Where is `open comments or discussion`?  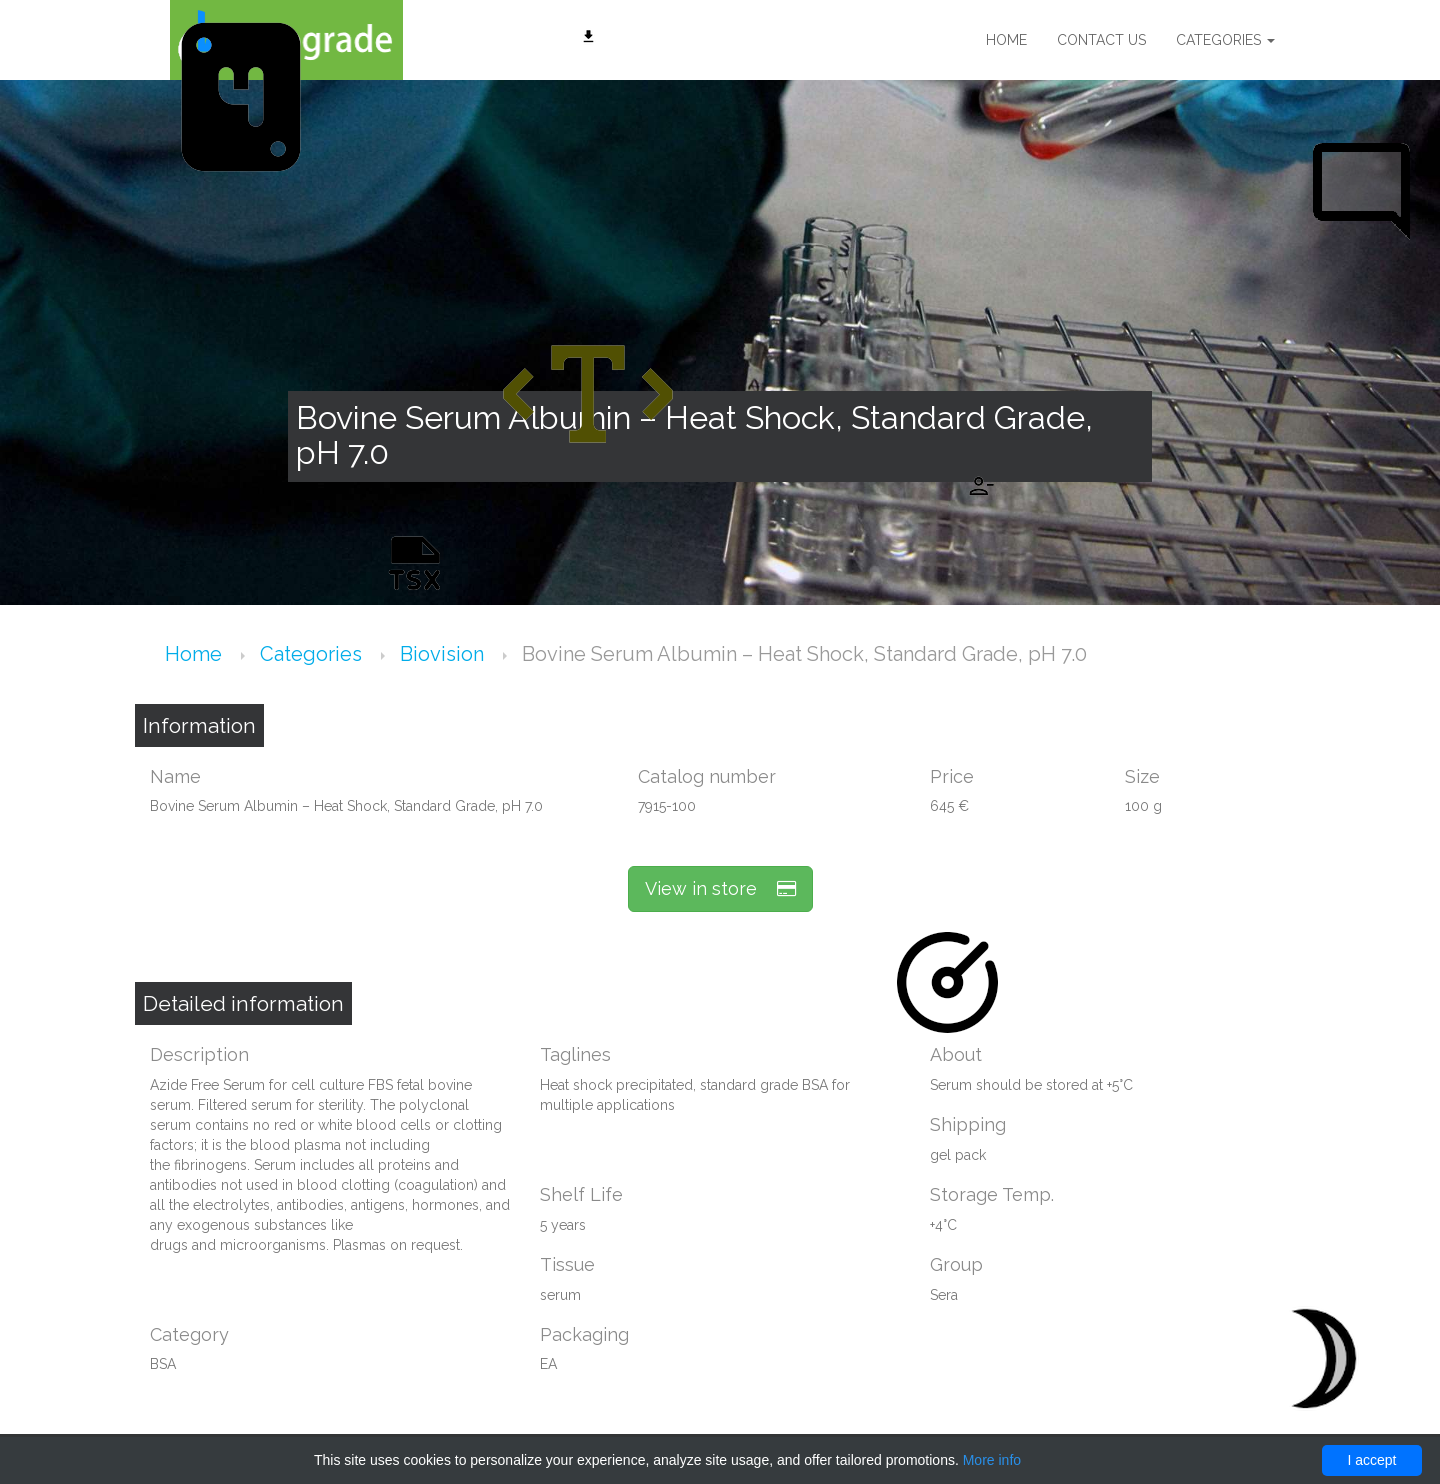
open comments or discussion is located at coordinates (1361, 191).